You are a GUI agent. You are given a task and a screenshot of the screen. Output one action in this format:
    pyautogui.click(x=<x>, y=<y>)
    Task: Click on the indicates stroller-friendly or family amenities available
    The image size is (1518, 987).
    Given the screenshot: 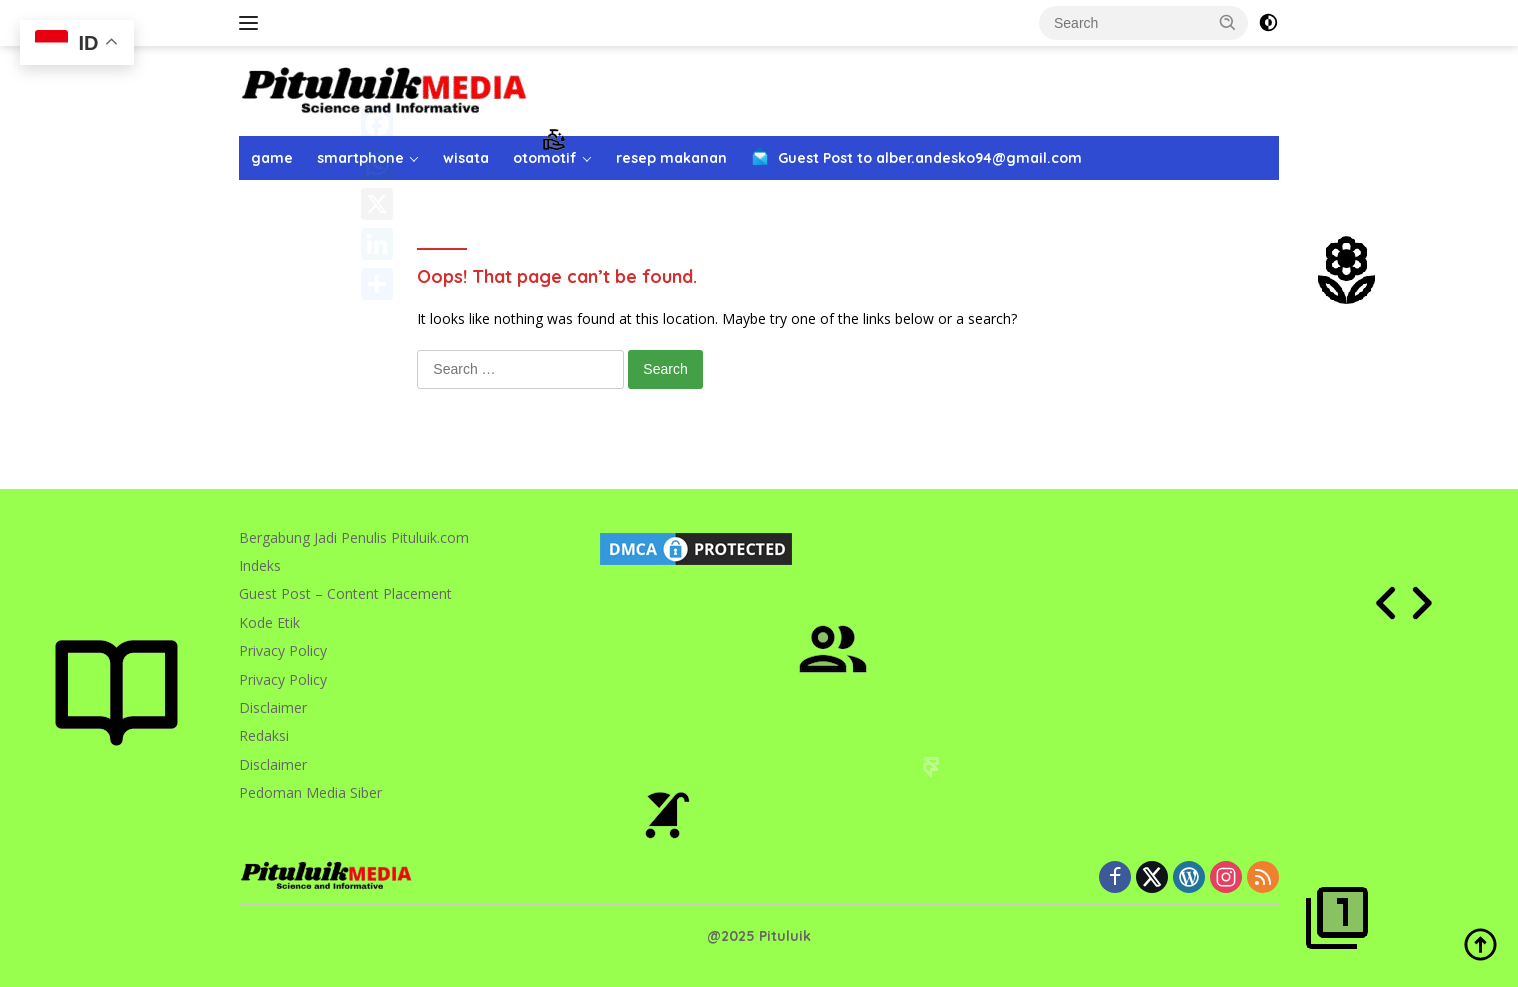 What is the action you would take?
    pyautogui.click(x=665, y=814)
    